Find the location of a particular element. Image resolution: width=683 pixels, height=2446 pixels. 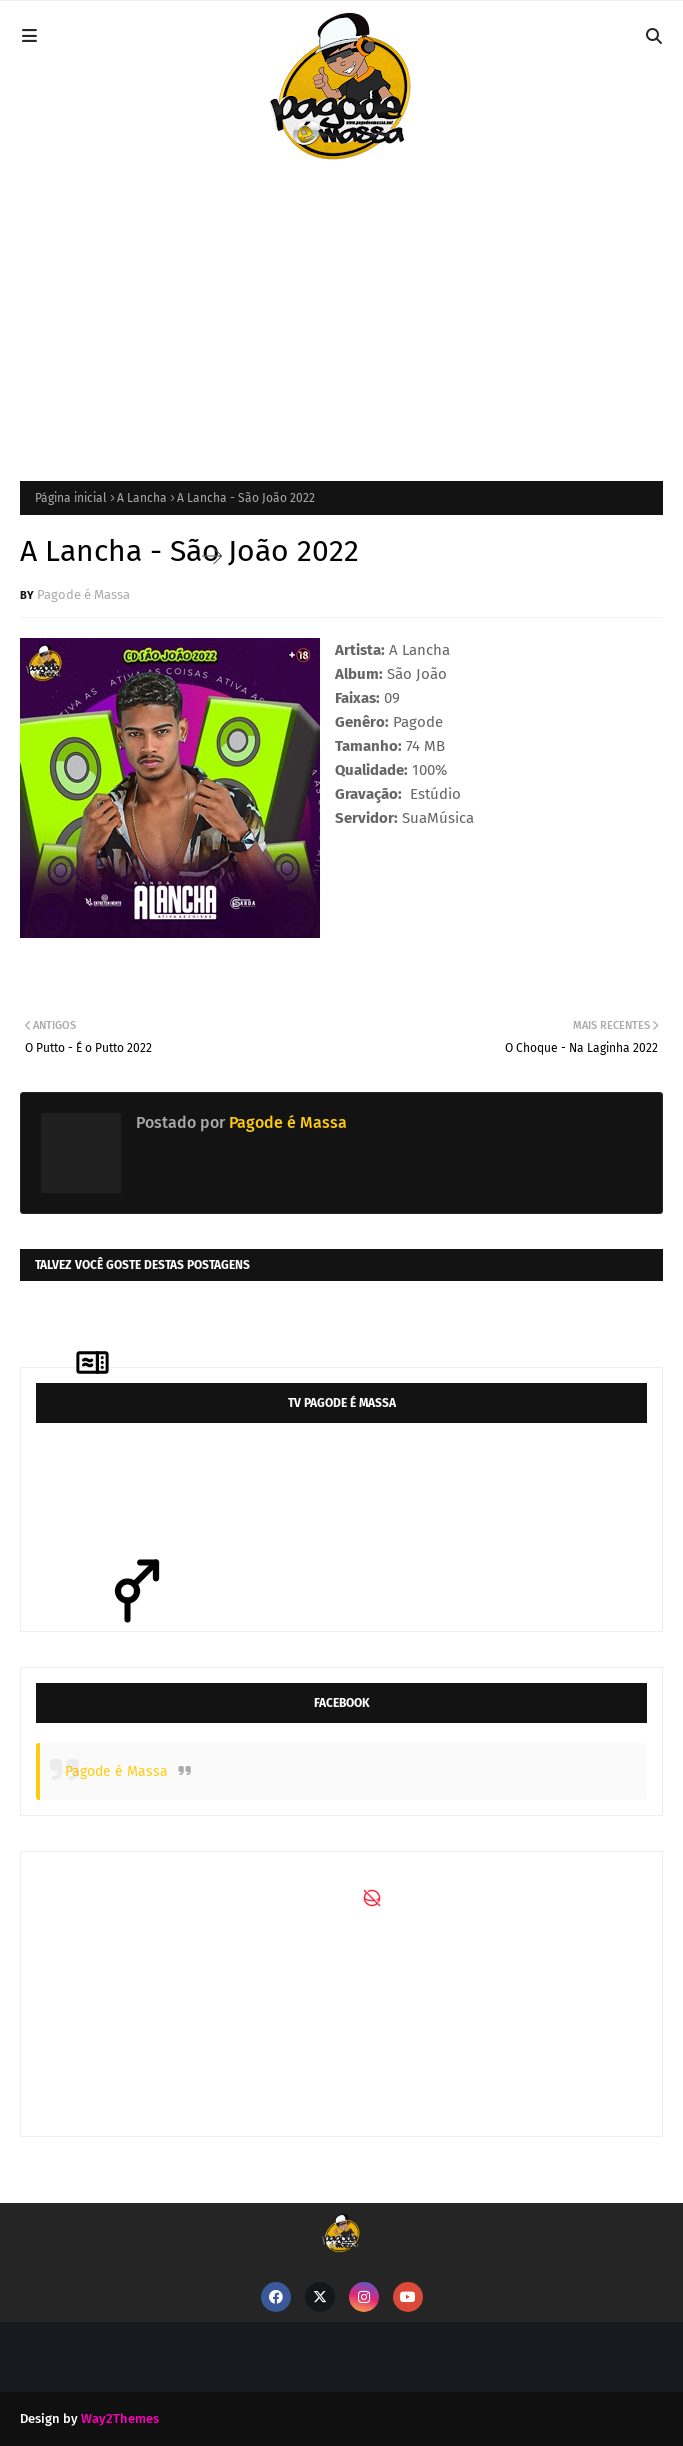

take the last right exit at the roundabout is located at coordinates (137, 1591).